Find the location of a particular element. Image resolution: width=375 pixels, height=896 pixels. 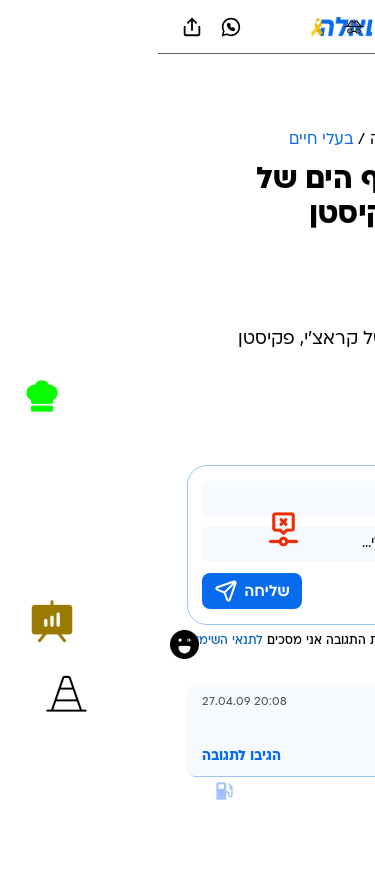

view presentation with data charts is located at coordinates (52, 622).